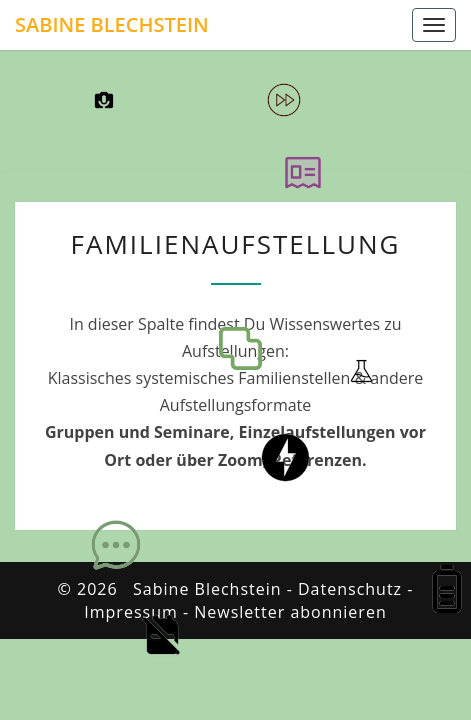  Describe the element at coordinates (285, 457) in the screenshot. I see `indicates offline mode or cached content available` at that location.